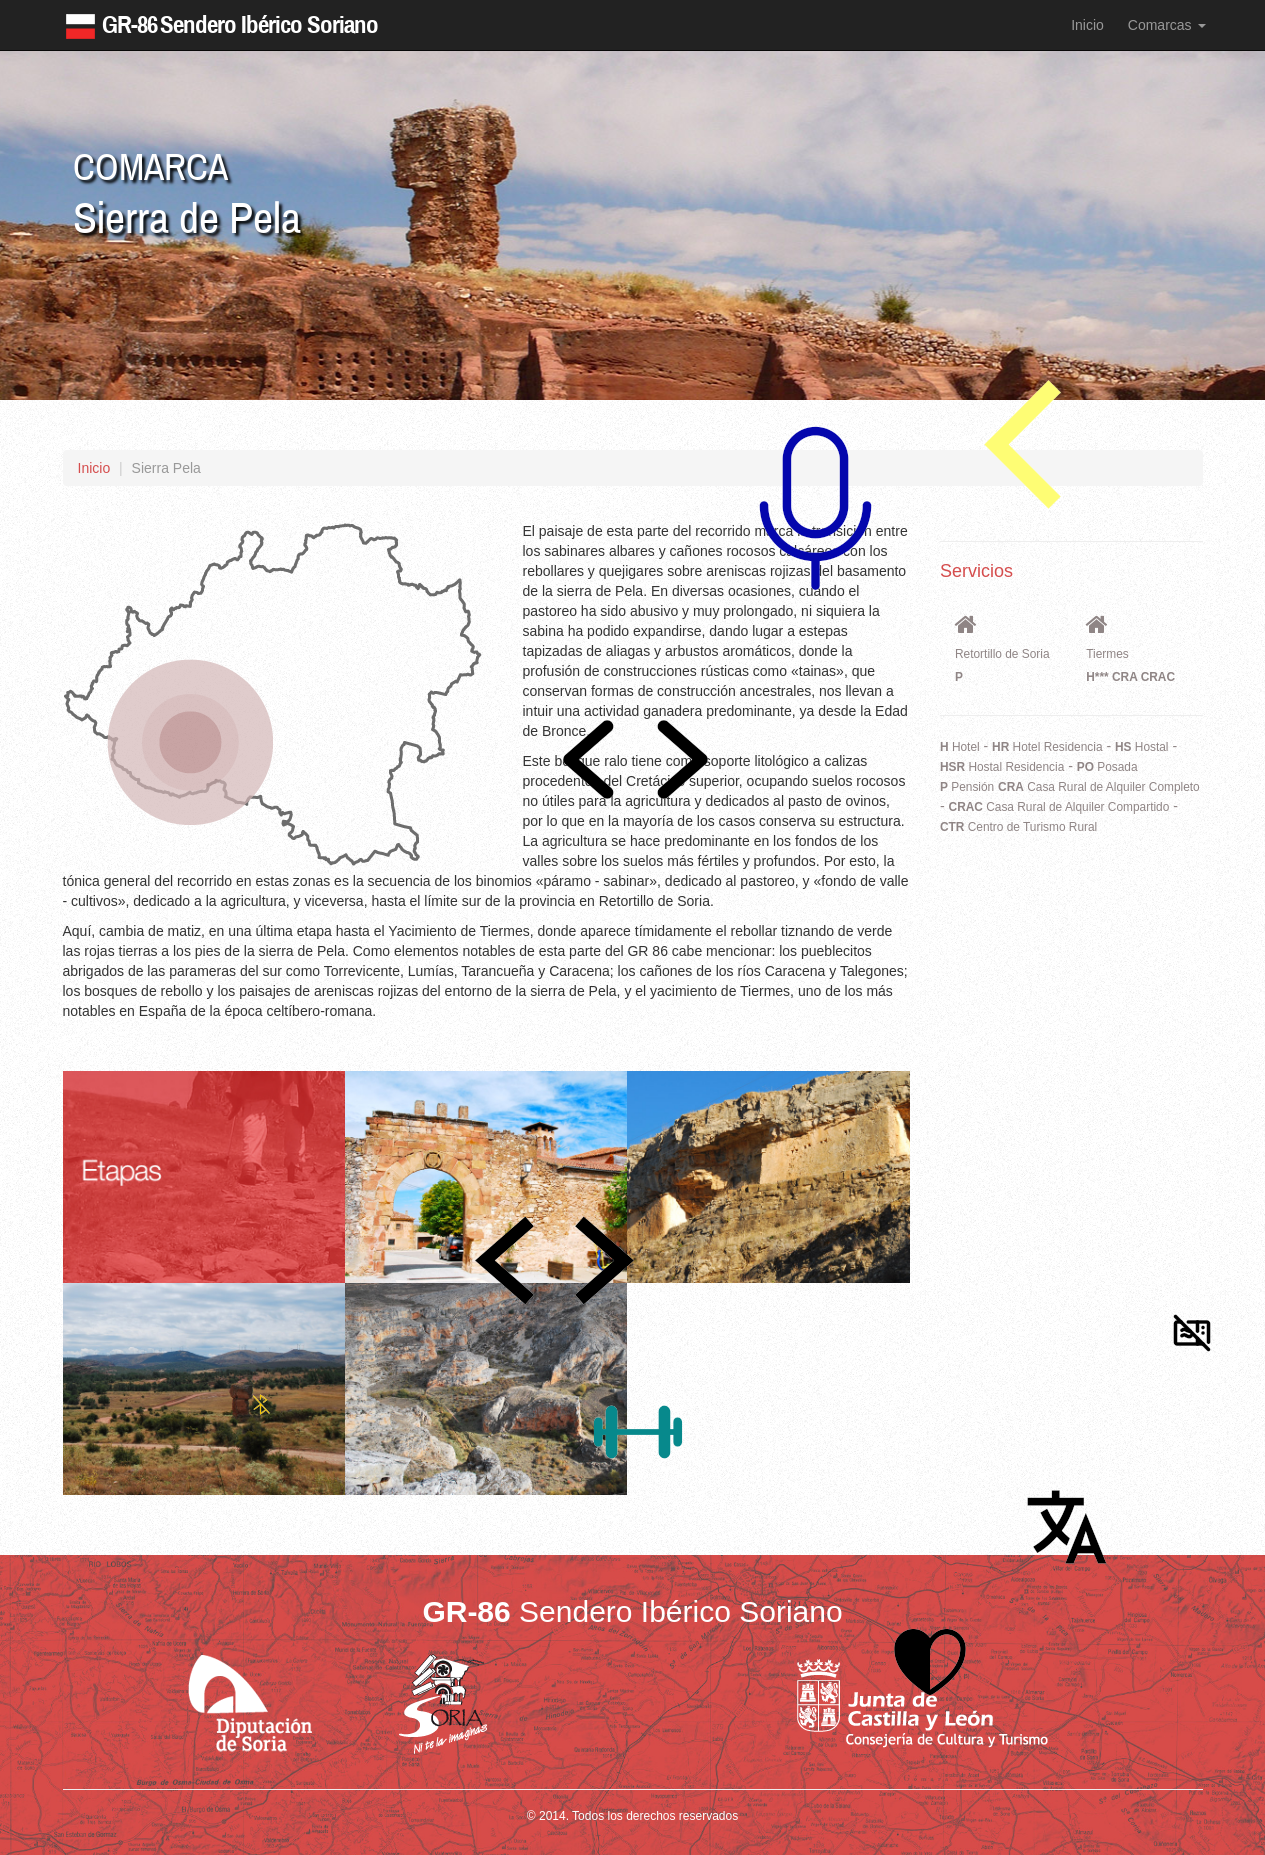  What do you see at coordinates (638, 1432) in the screenshot?
I see `access workout or fitness features` at bounding box center [638, 1432].